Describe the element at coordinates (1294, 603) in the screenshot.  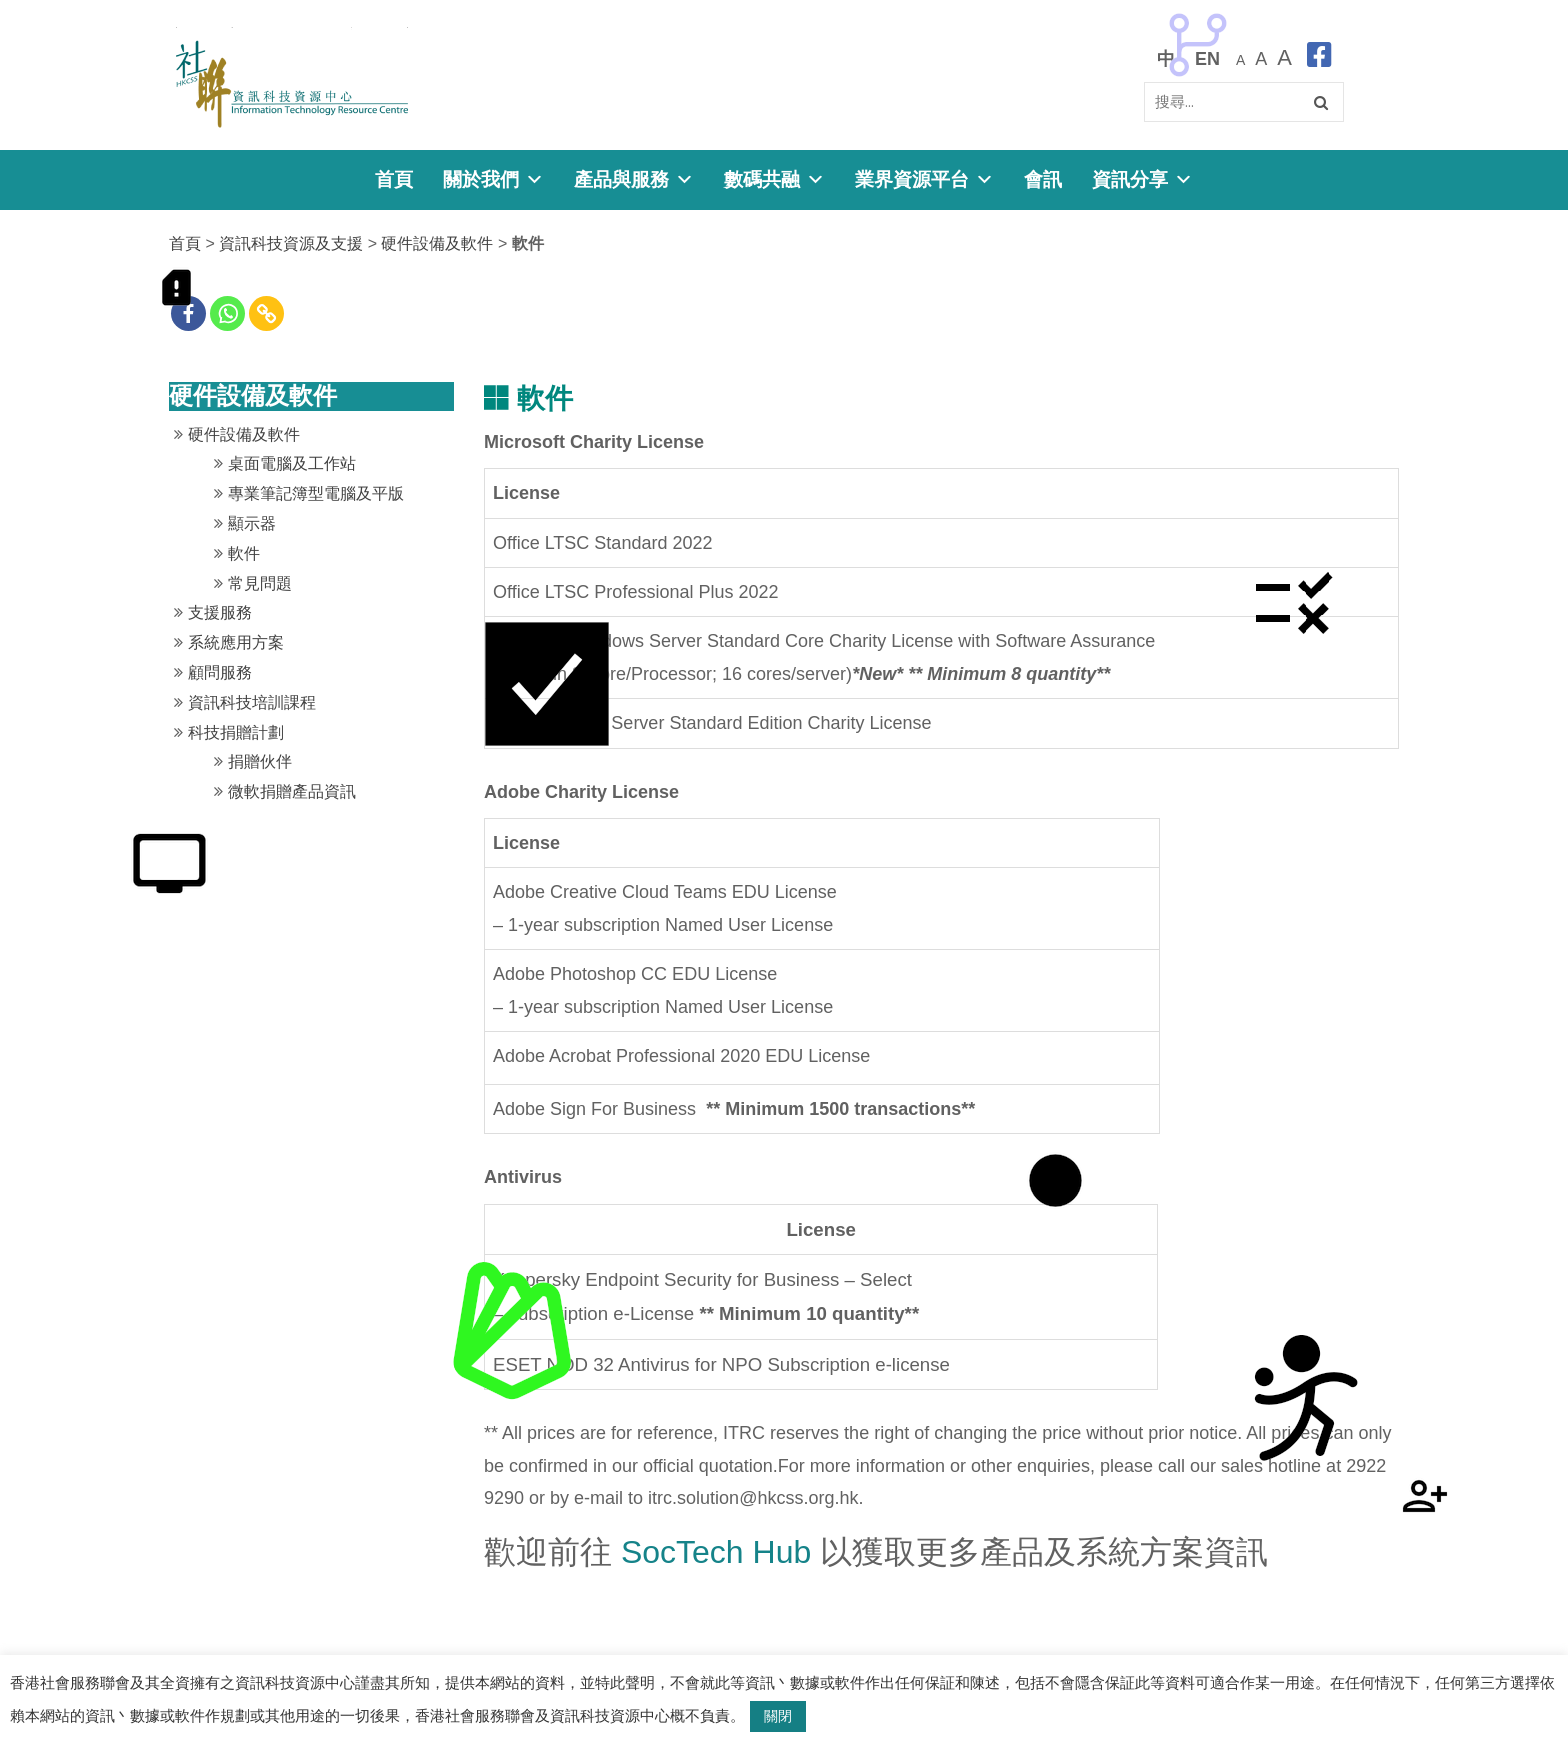
I see `view validation rules or criteria` at that location.